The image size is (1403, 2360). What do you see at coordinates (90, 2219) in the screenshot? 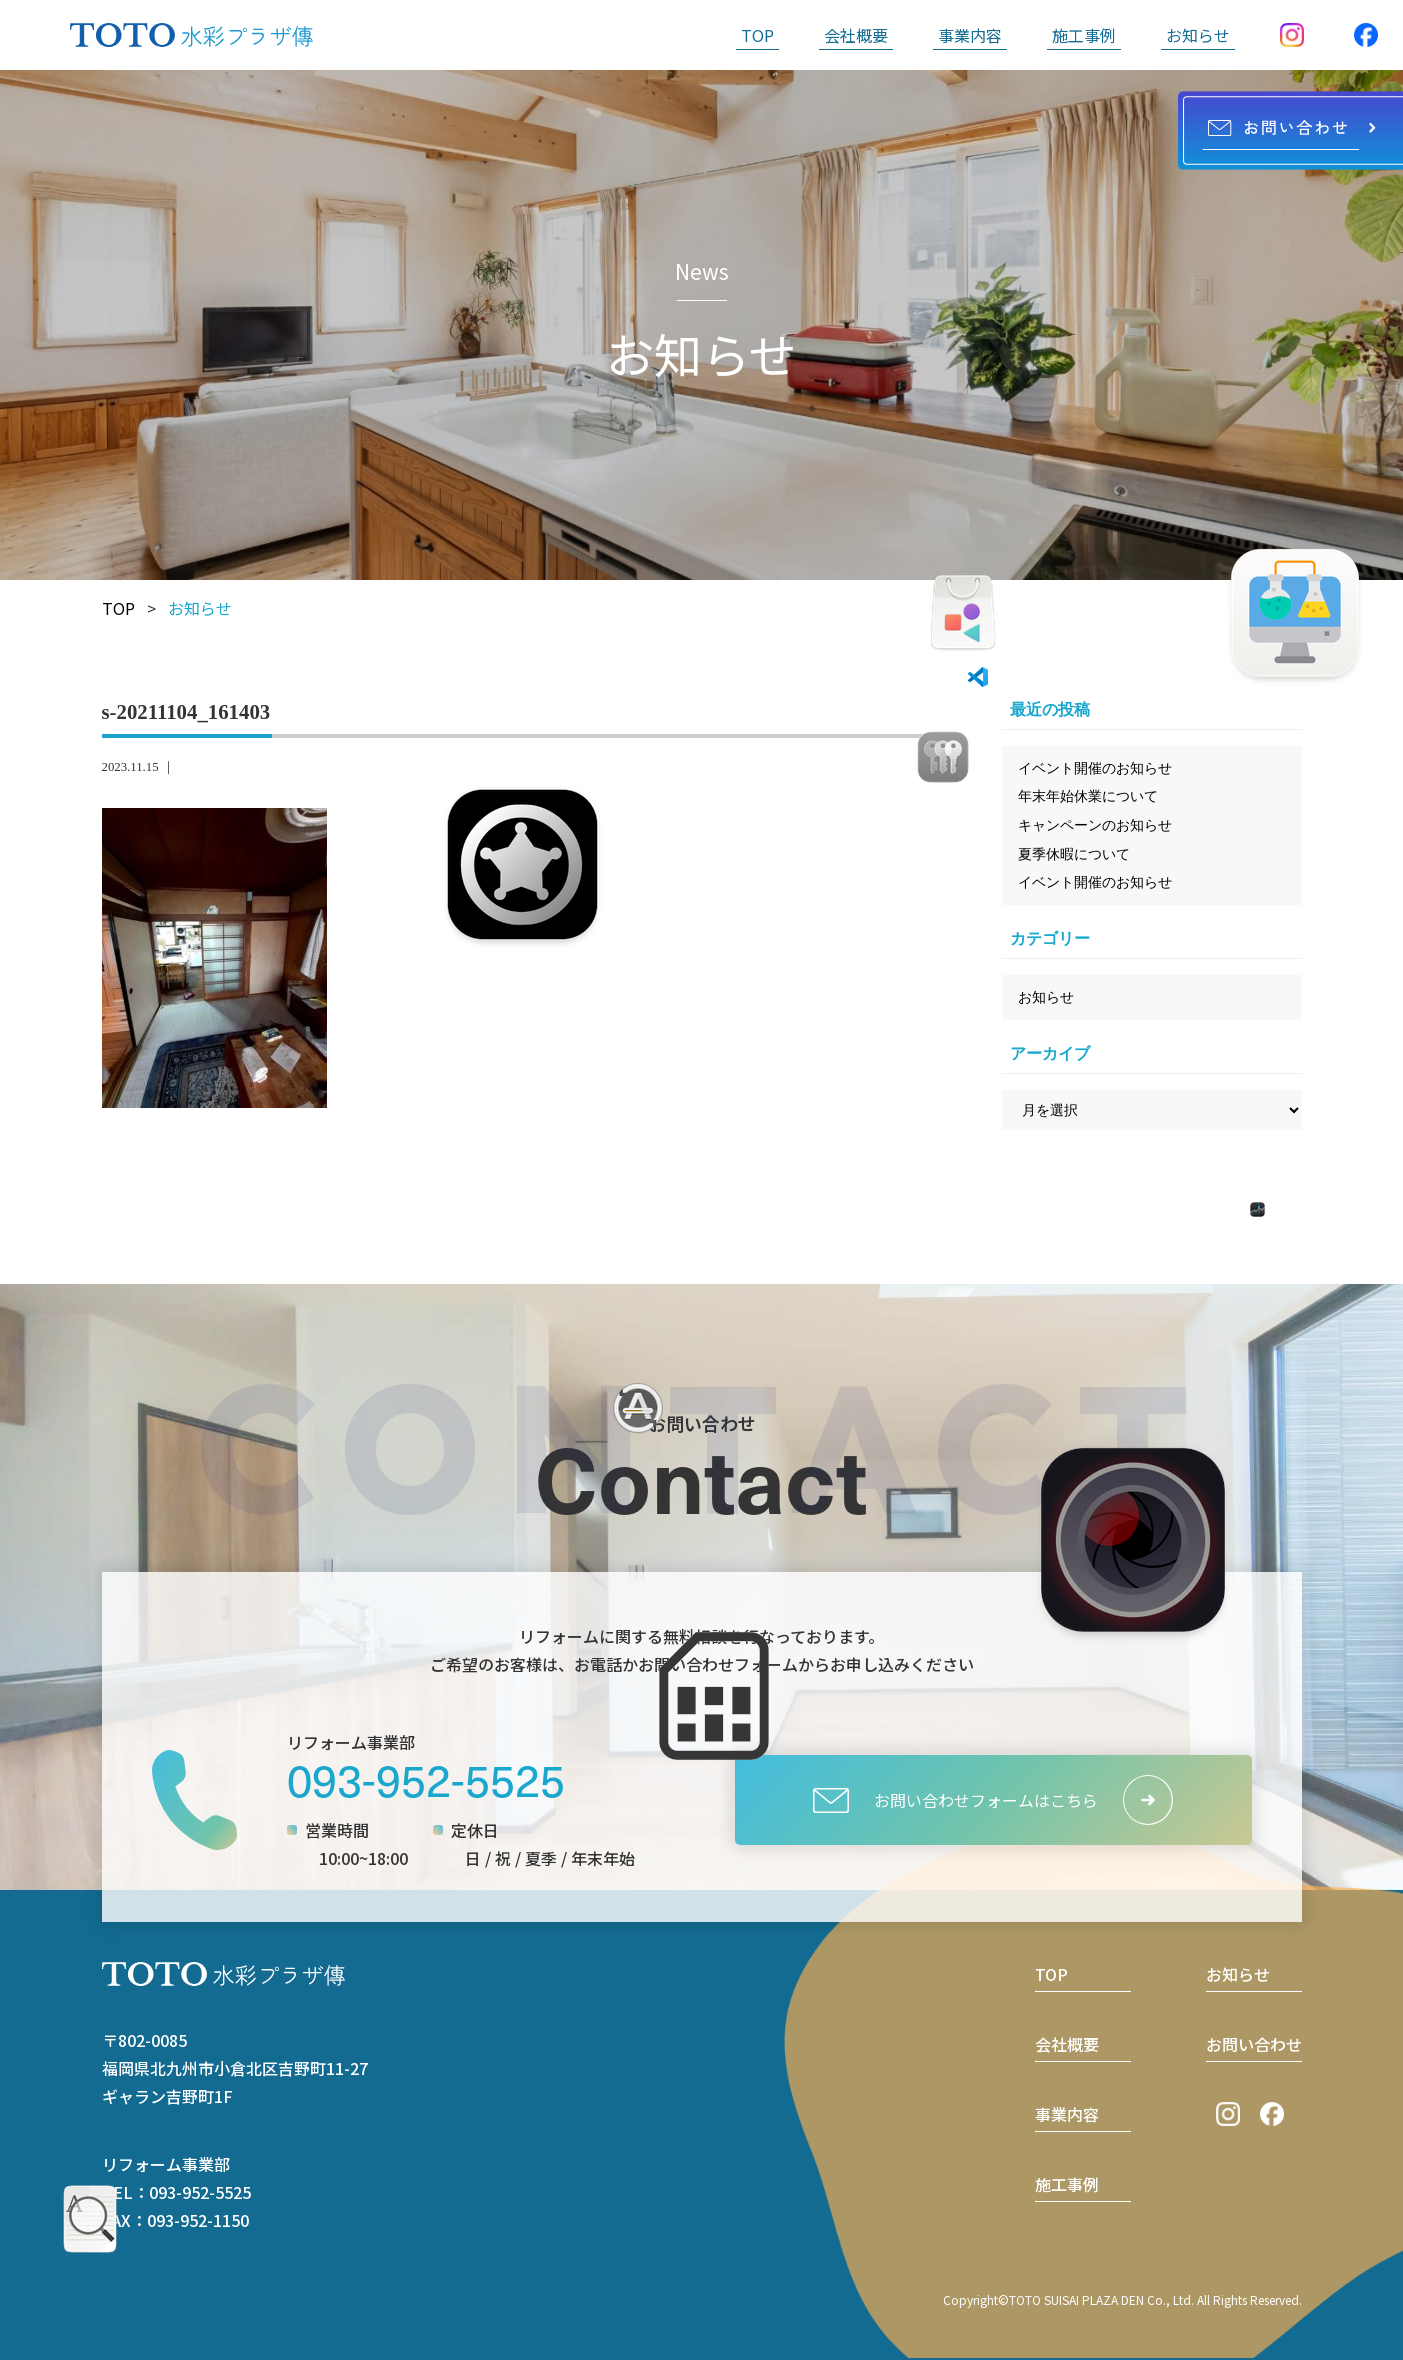
I see `open document viewer application` at bounding box center [90, 2219].